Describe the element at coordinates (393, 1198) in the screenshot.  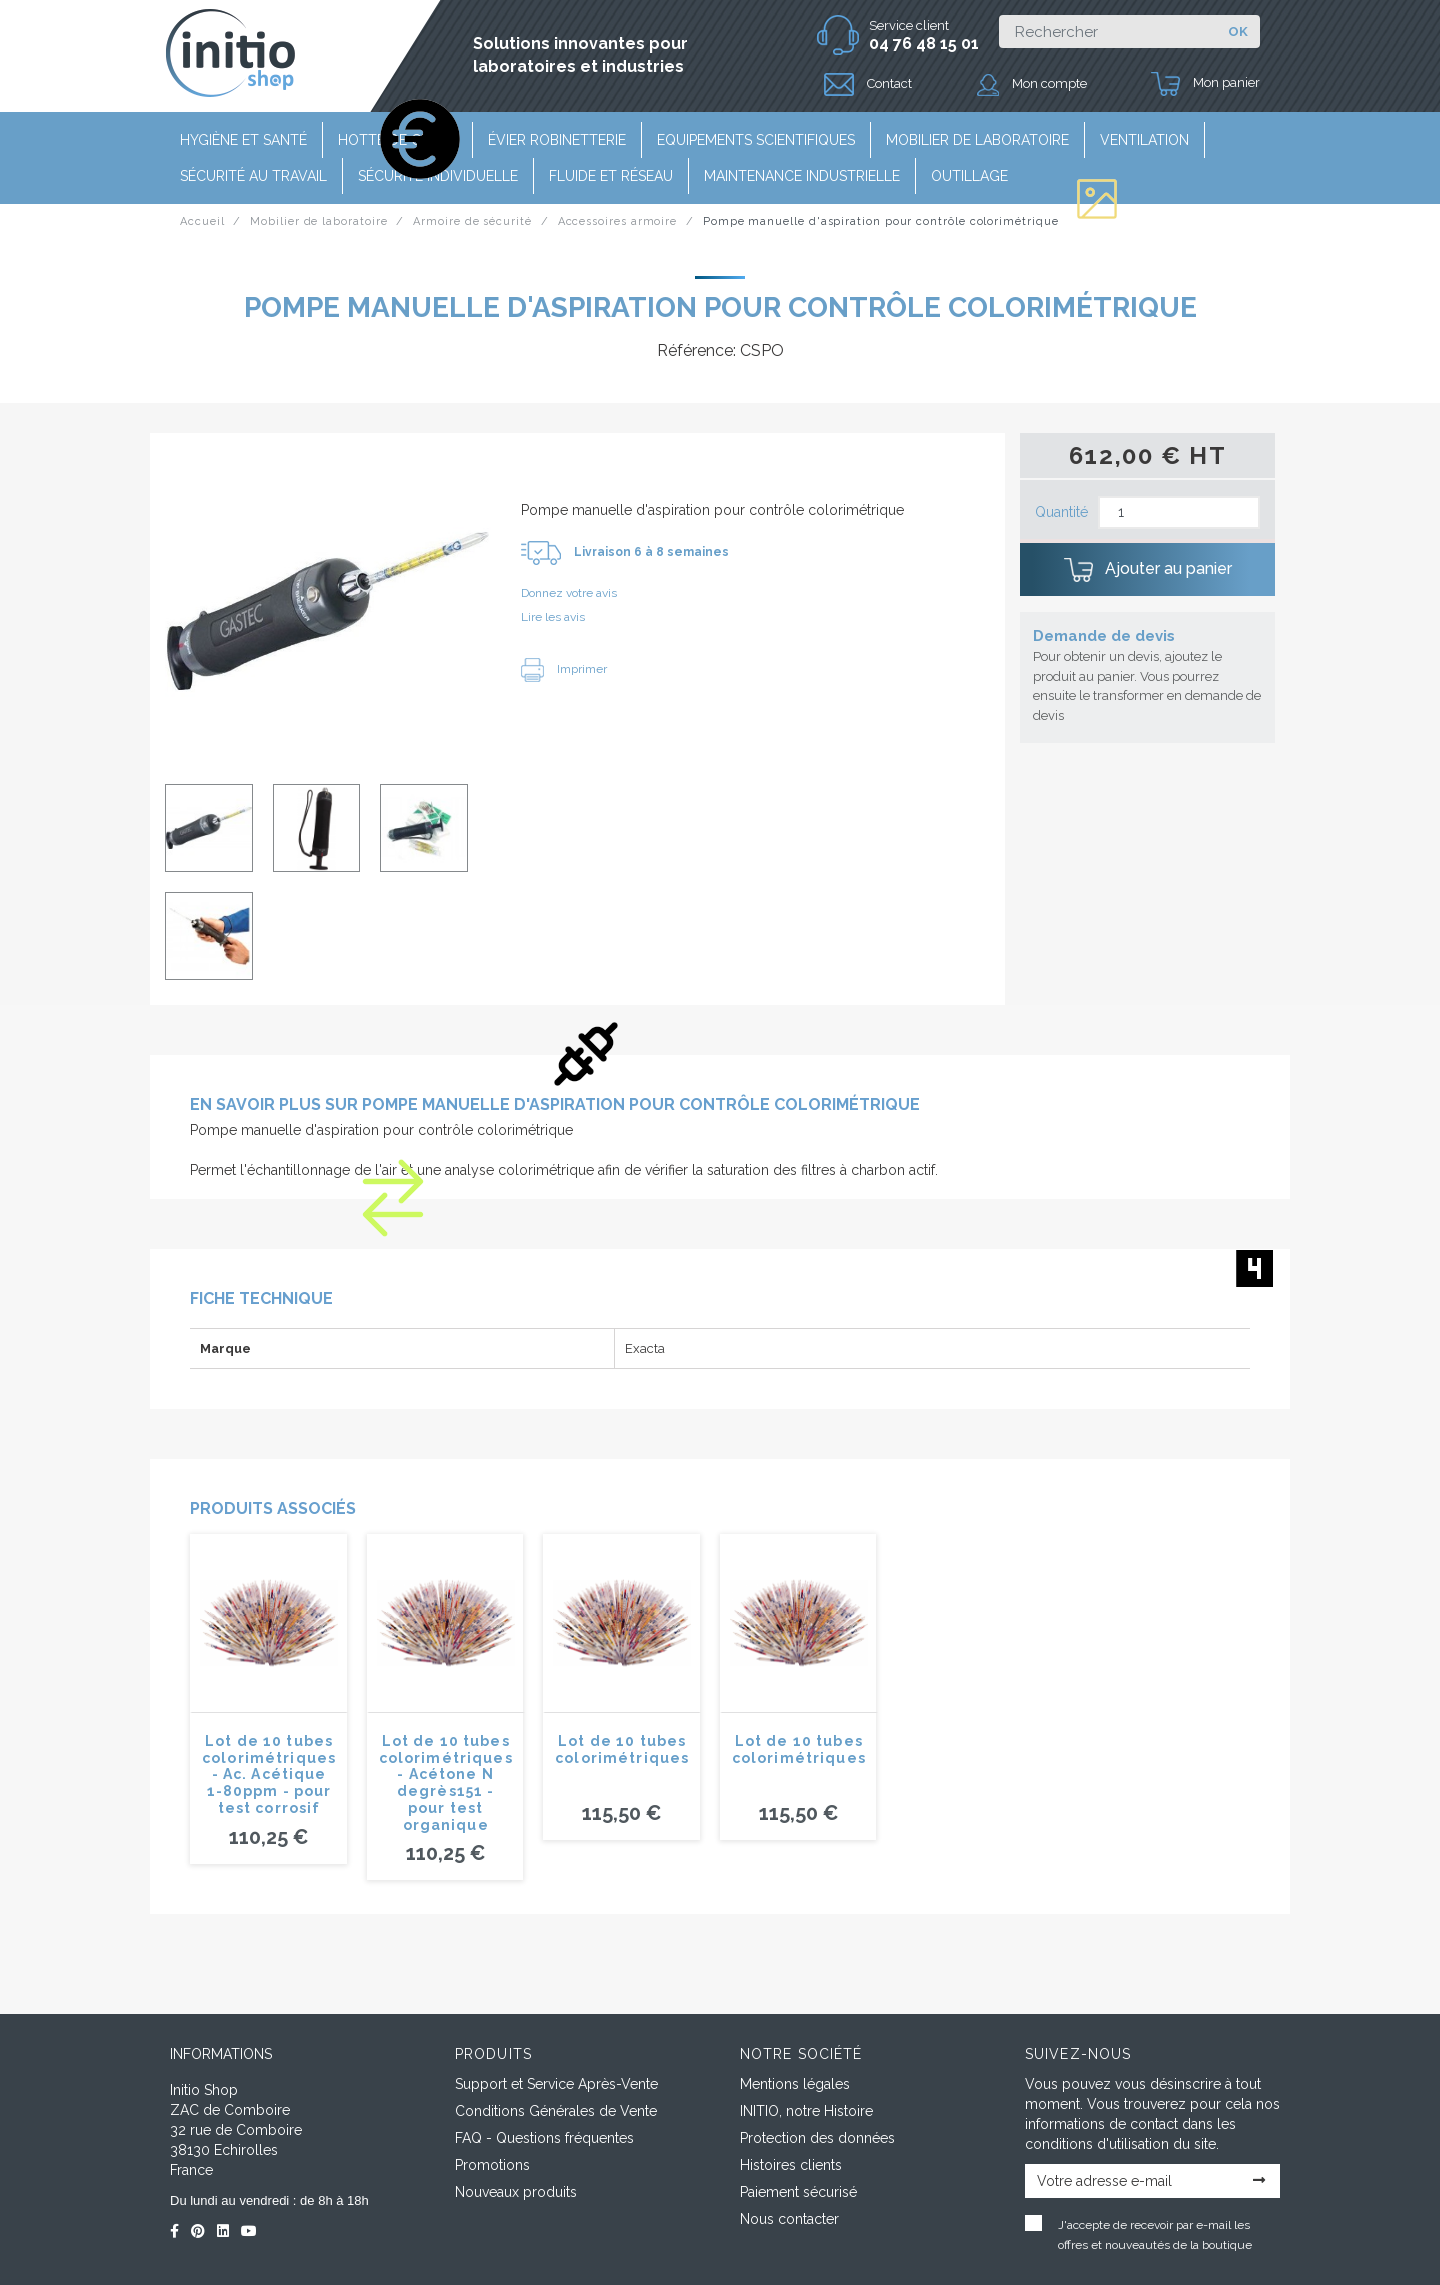
I see `swap or exchange items` at that location.